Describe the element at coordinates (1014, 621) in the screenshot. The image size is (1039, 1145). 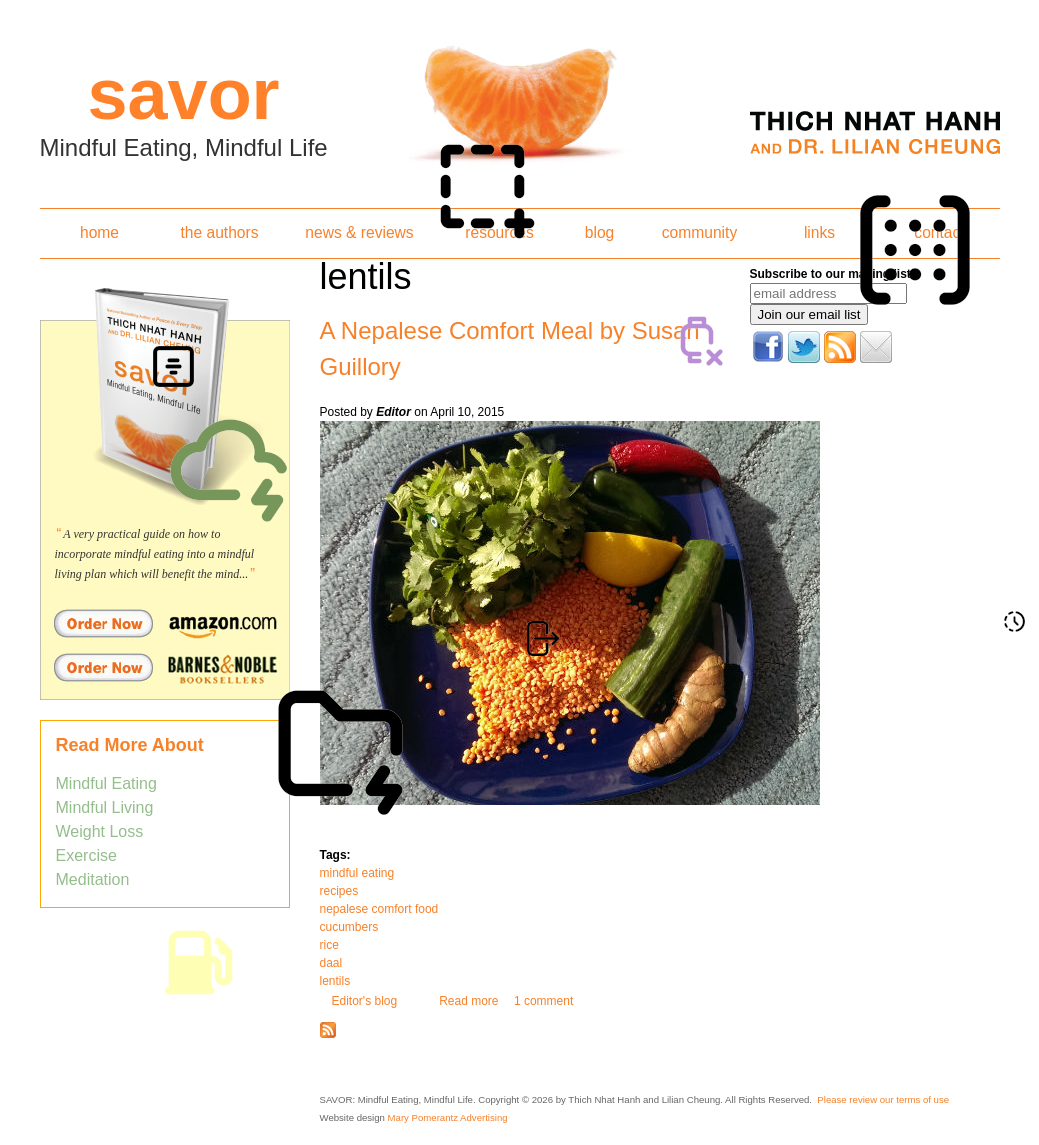
I see `toggle viewing history on or off` at that location.